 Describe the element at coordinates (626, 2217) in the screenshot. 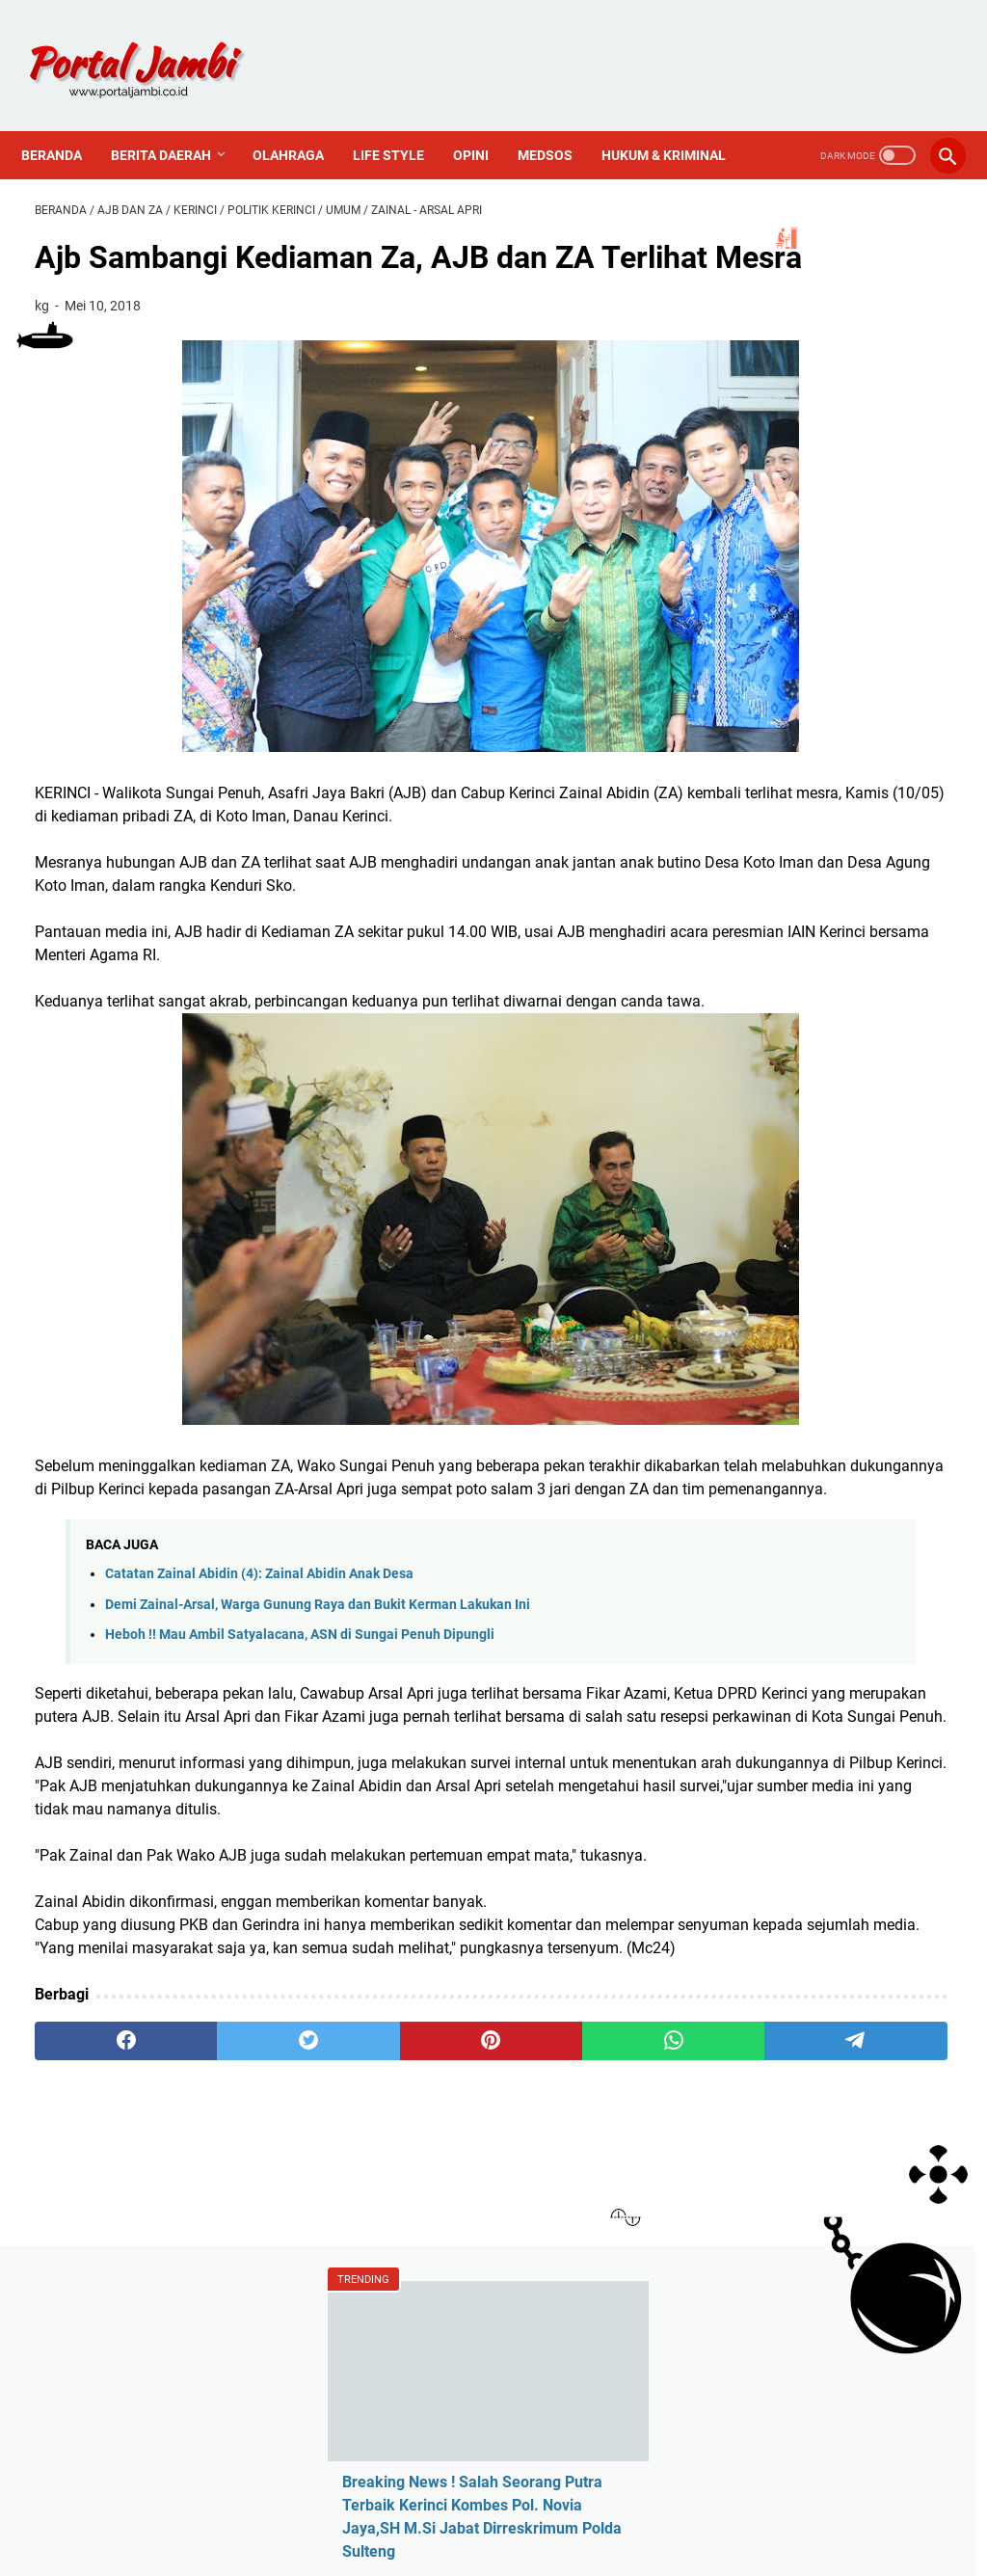

I see `view diagram or flowchart` at that location.